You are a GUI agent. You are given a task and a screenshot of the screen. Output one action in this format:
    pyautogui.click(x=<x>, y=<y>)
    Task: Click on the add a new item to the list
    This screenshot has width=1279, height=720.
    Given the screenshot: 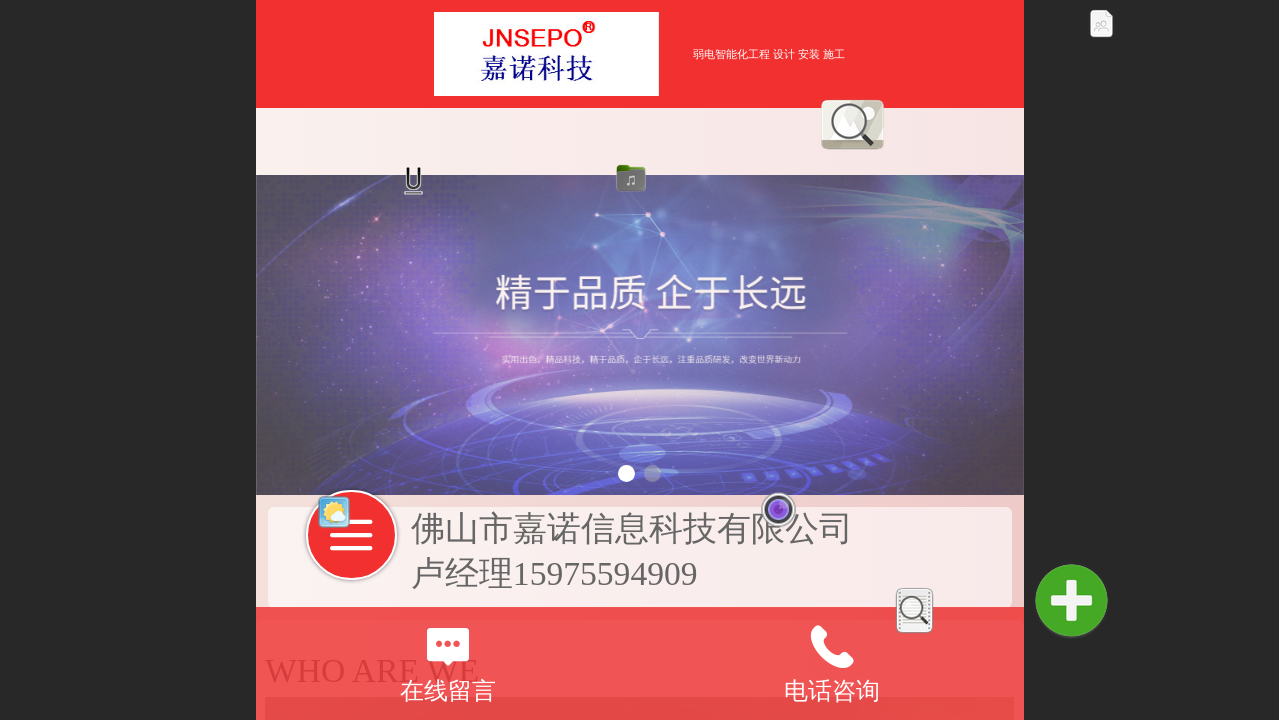 What is the action you would take?
    pyautogui.click(x=1071, y=601)
    